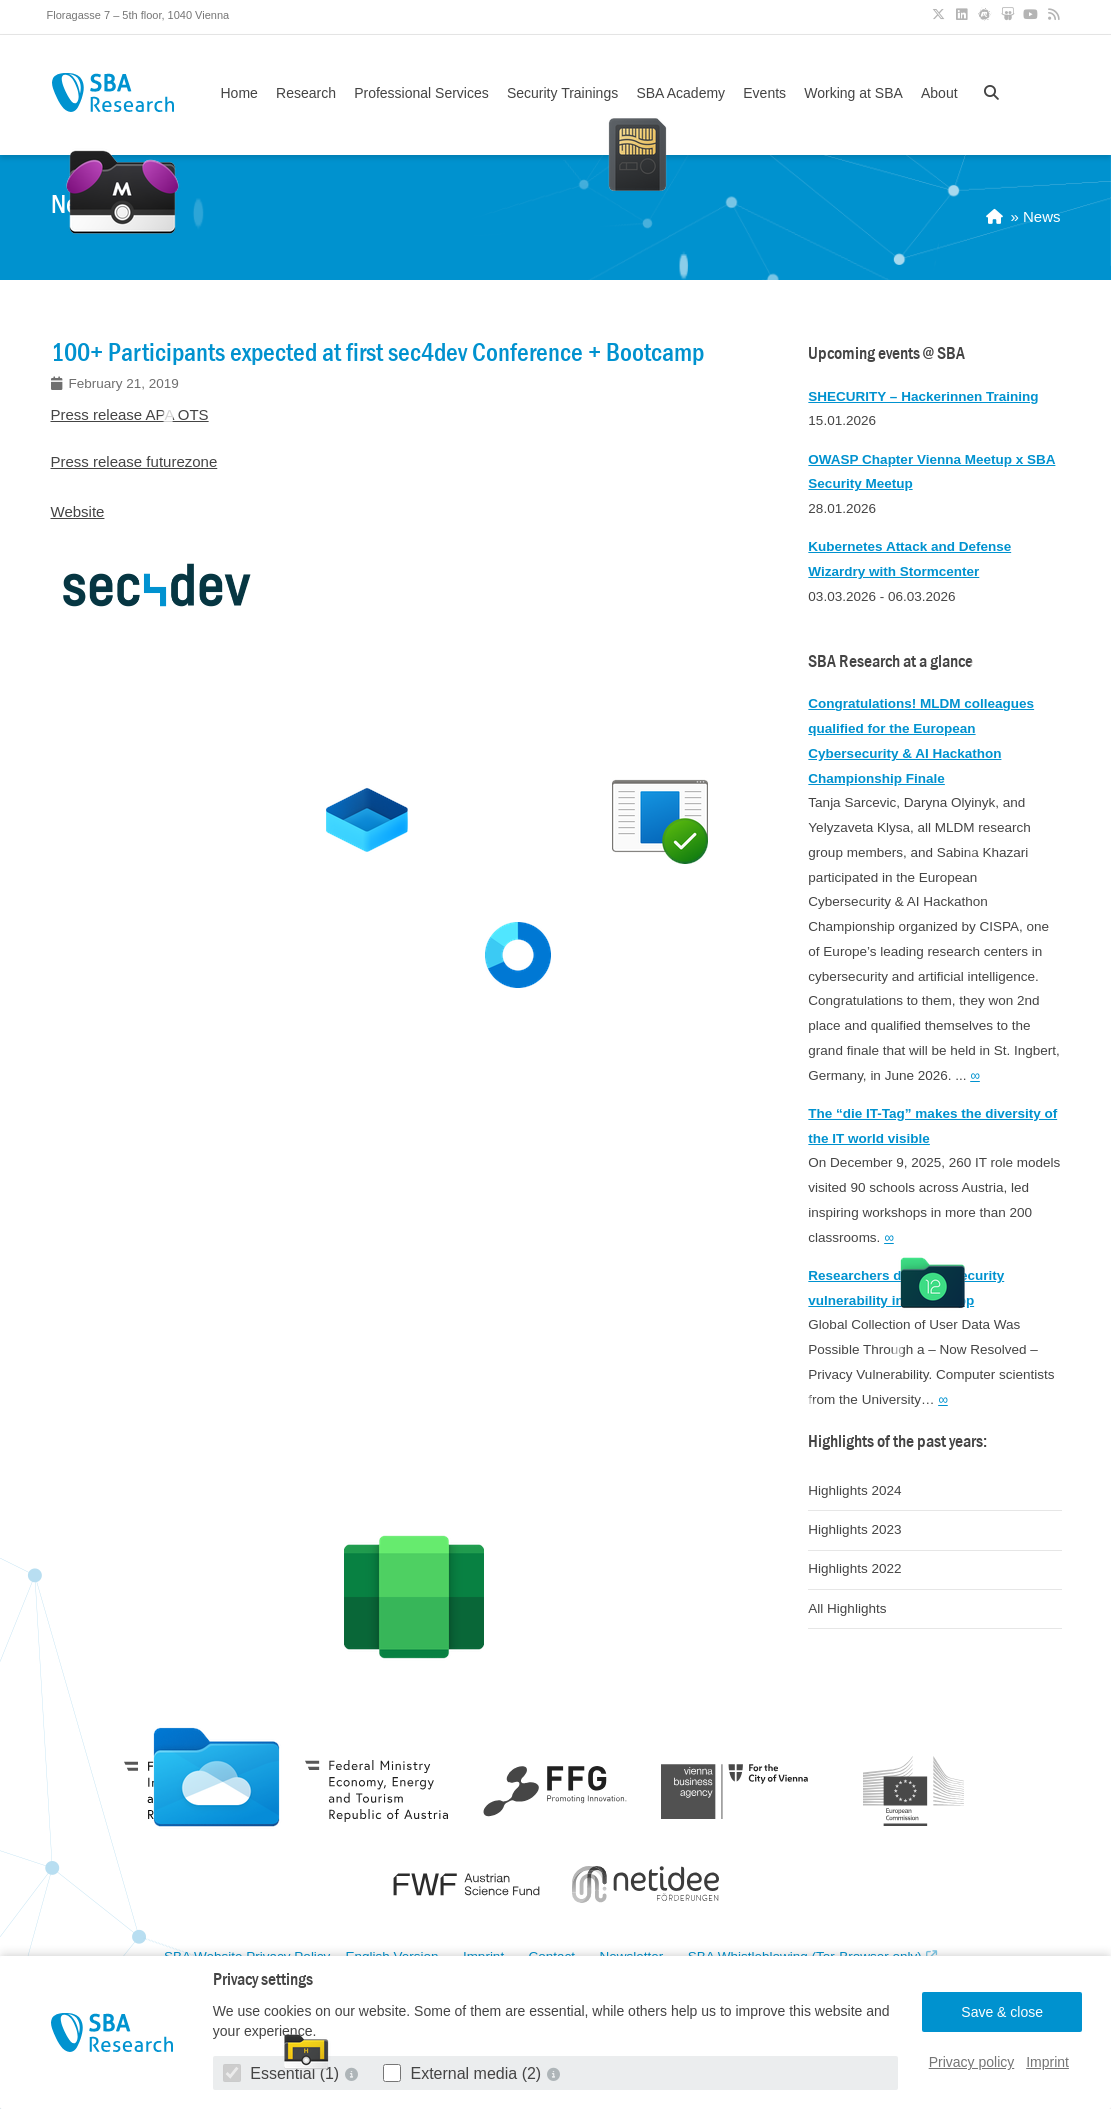 The height and width of the screenshot is (2109, 1111). What do you see at coordinates (367, 820) in the screenshot?
I see `open windows sandbox application` at bounding box center [367, 820].